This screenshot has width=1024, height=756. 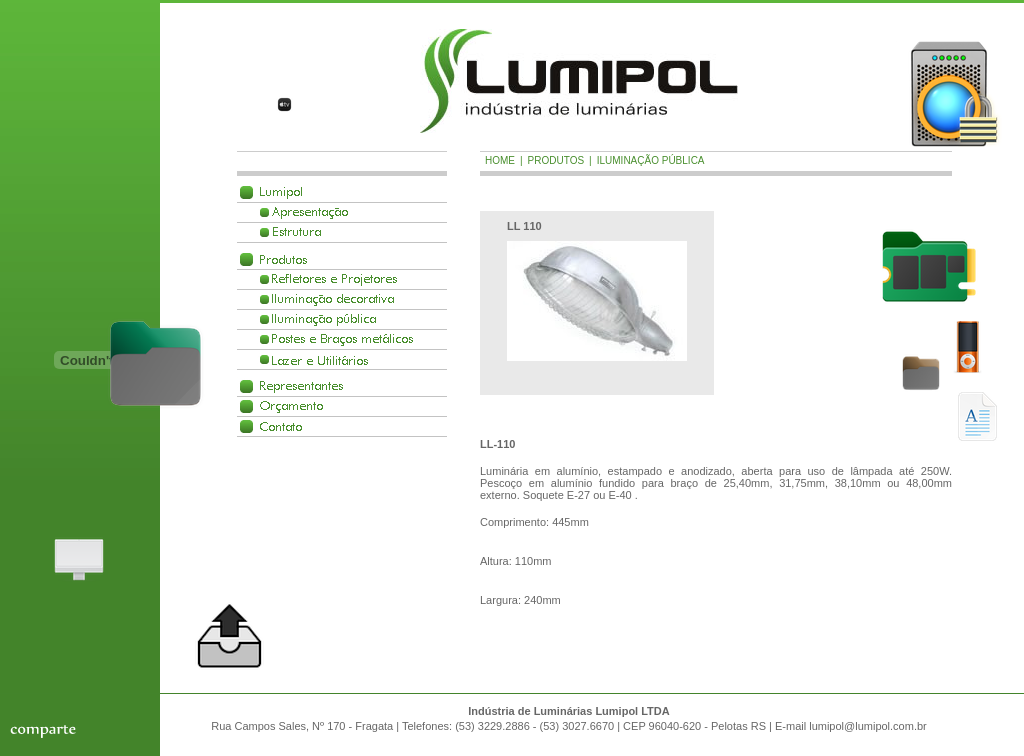 What do you see at coordinates (927, 269) in the screenshot?
I see `folder containing NVMe SSD storage files` at bounding box center [927, 269].